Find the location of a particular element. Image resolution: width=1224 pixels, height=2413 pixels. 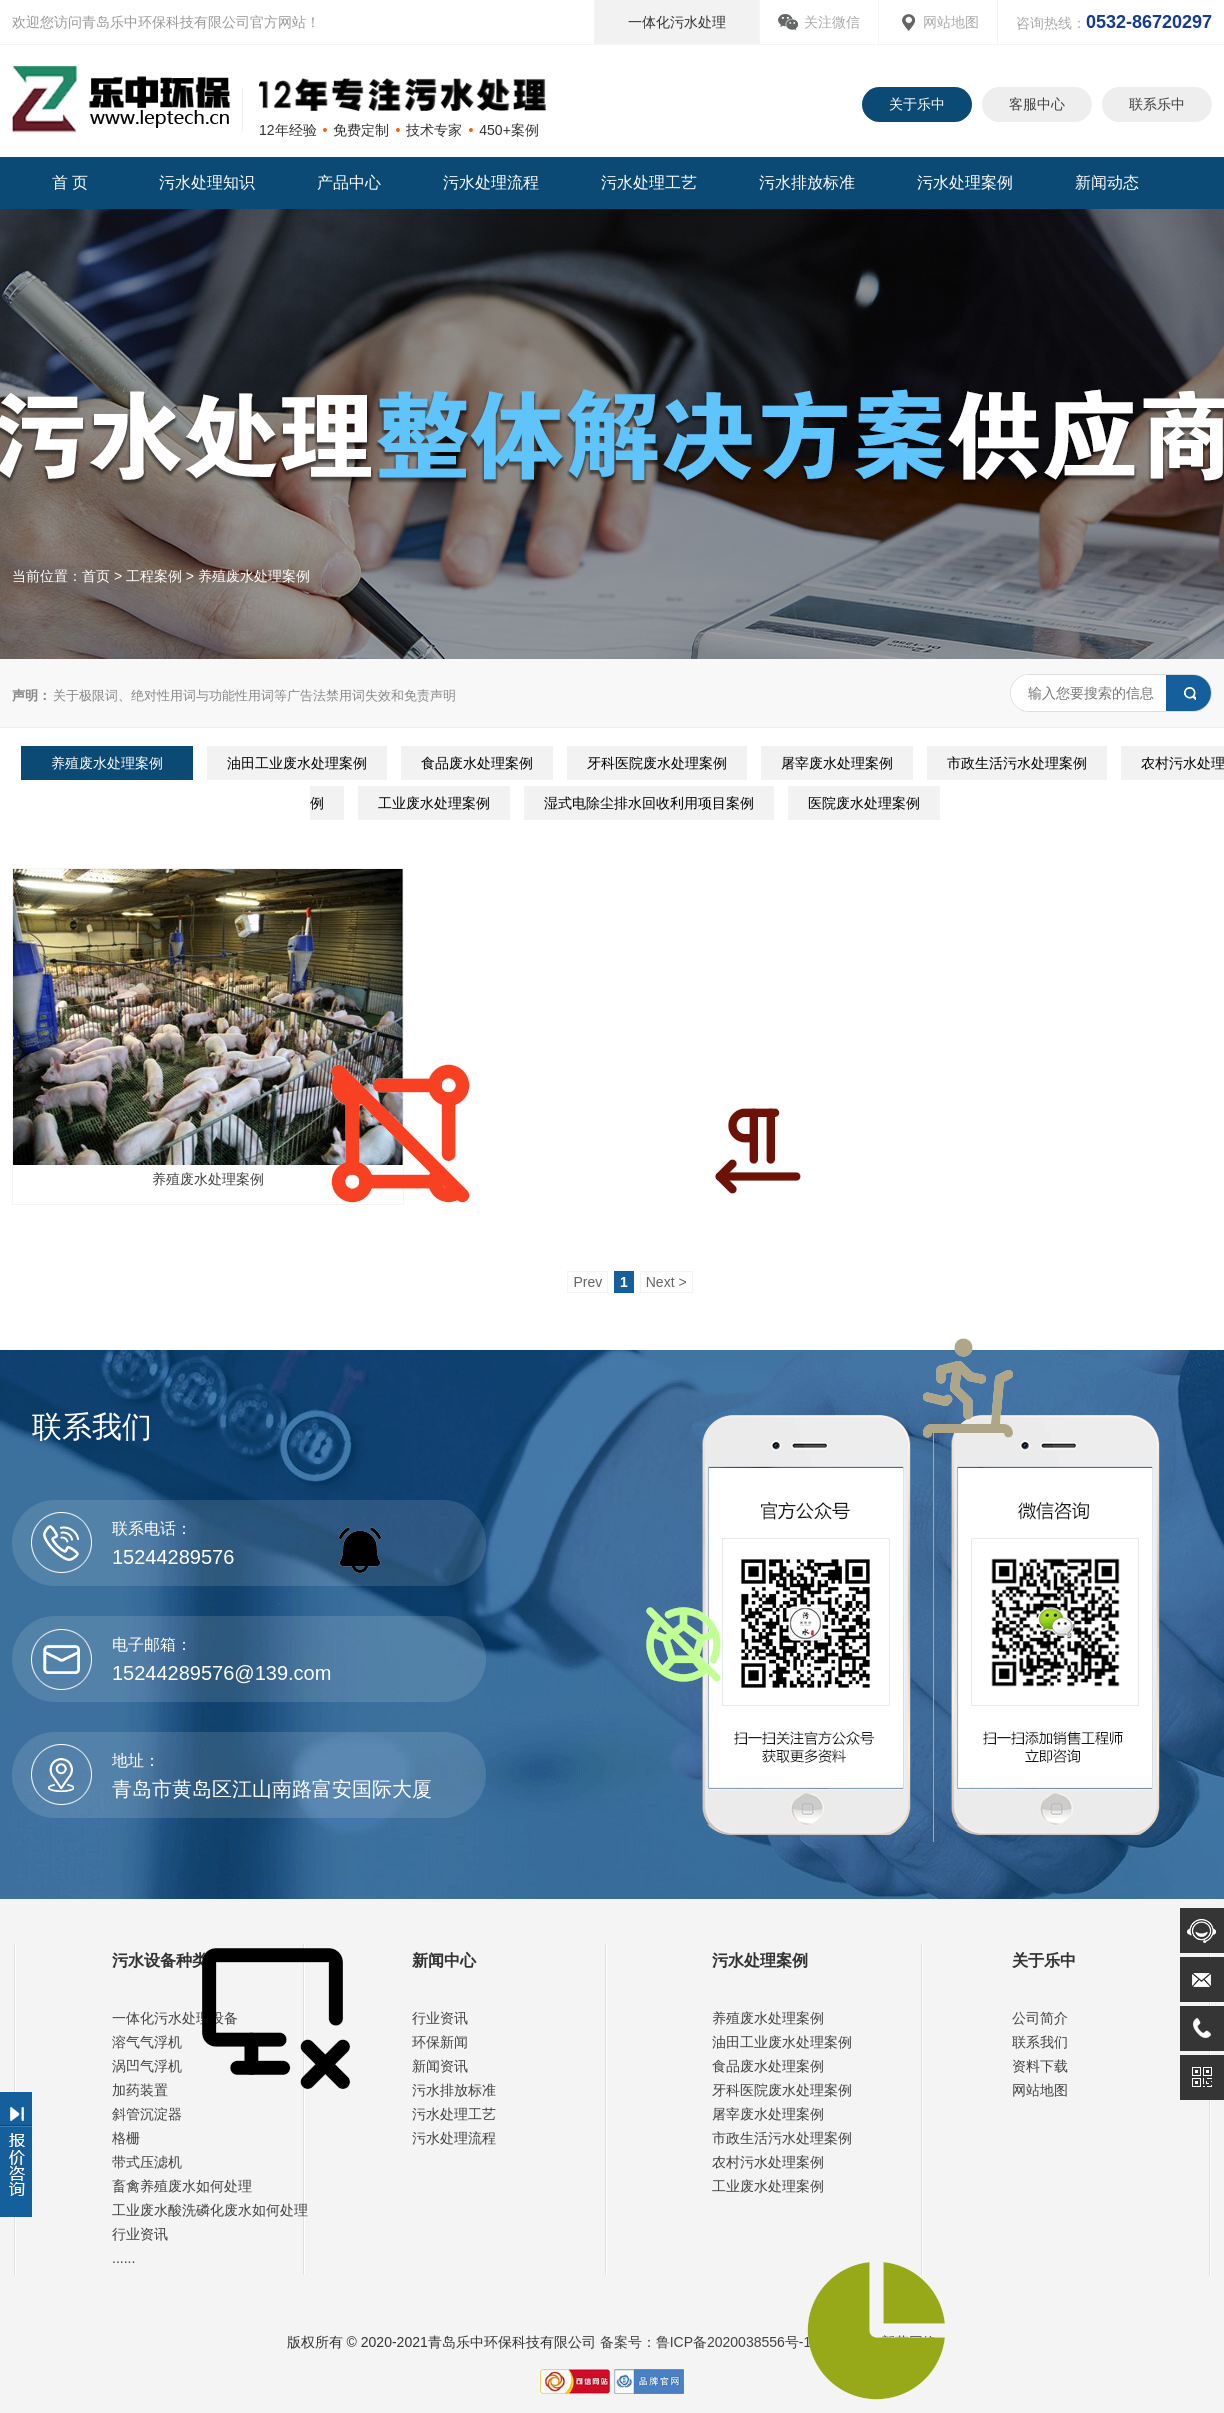

decrease paragraph indent is located at coordinates (758, 1151).